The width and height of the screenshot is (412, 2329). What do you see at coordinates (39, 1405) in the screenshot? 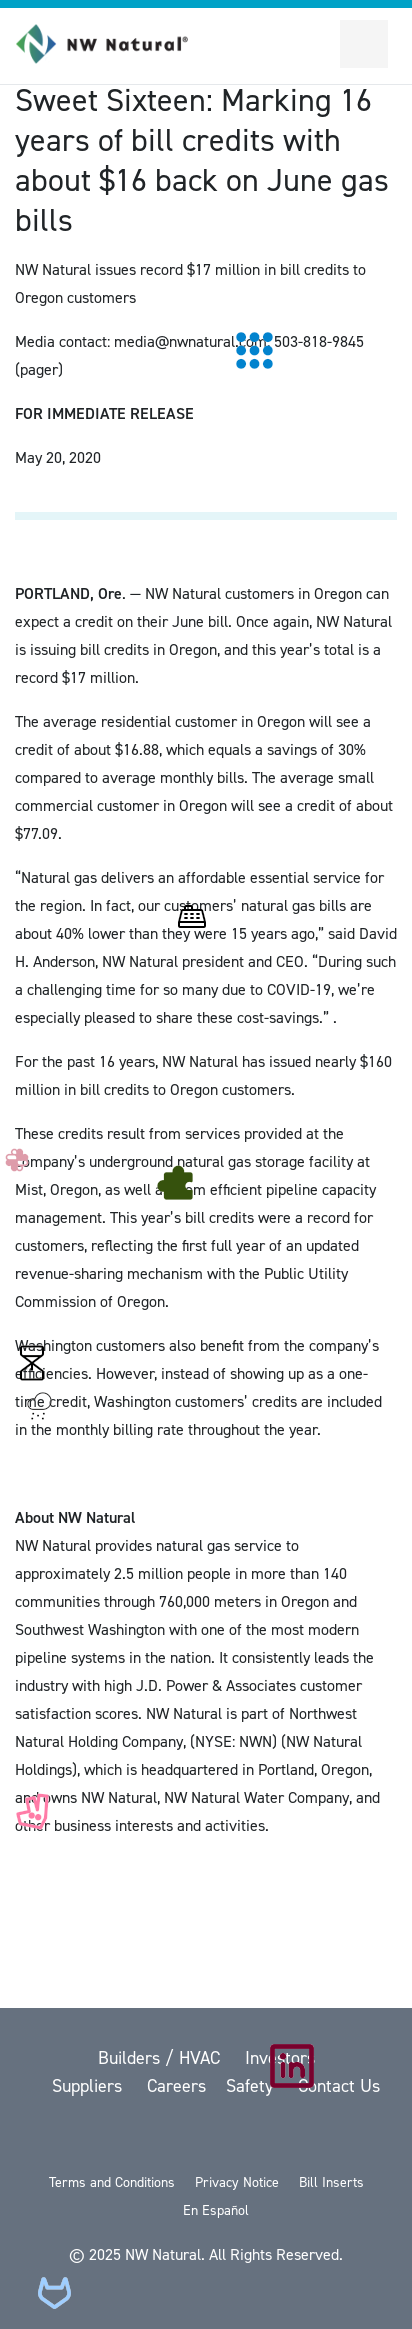
I see `indicates snowy weather conditions` at bounding box center [39, 1405].